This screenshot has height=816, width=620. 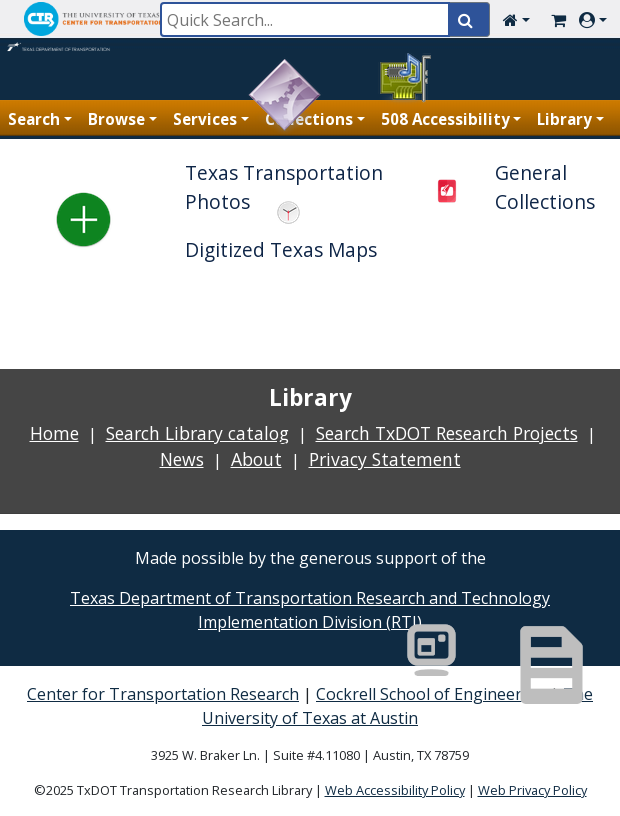 I want to click on indicates an executable program file, so click(x=286, y=97).